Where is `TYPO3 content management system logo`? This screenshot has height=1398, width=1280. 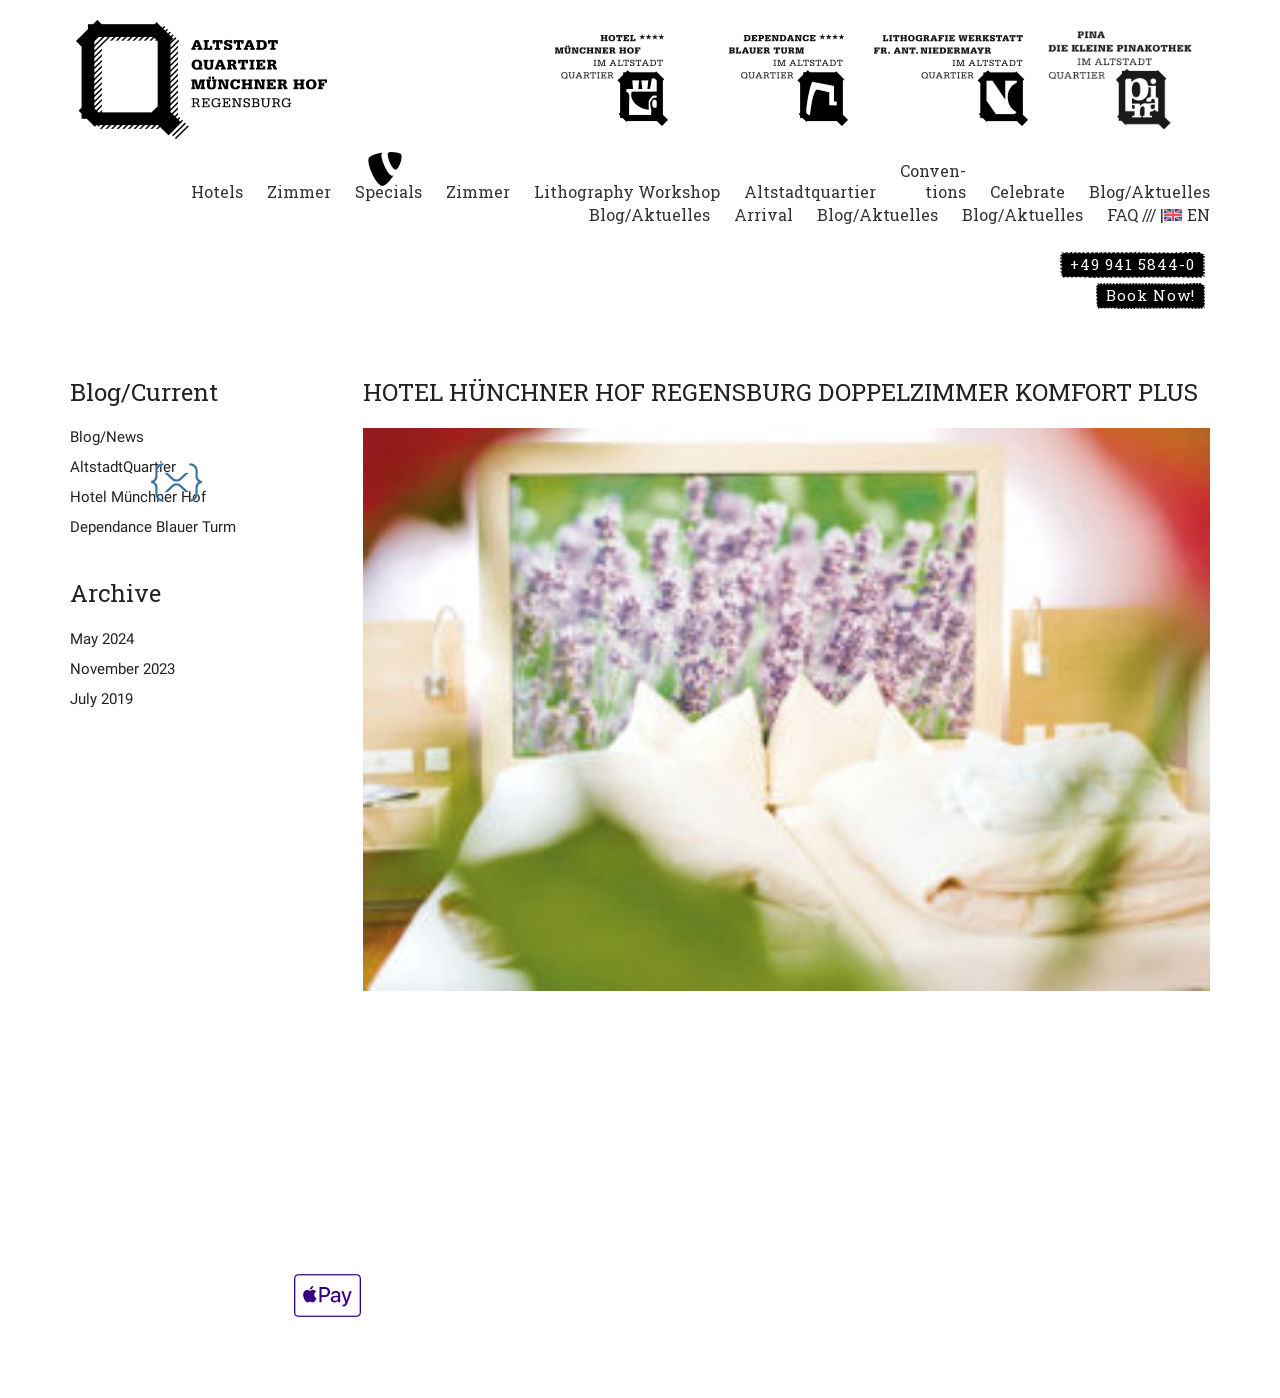 TYPO3 content management system logo is located at coordinates (385, 169).